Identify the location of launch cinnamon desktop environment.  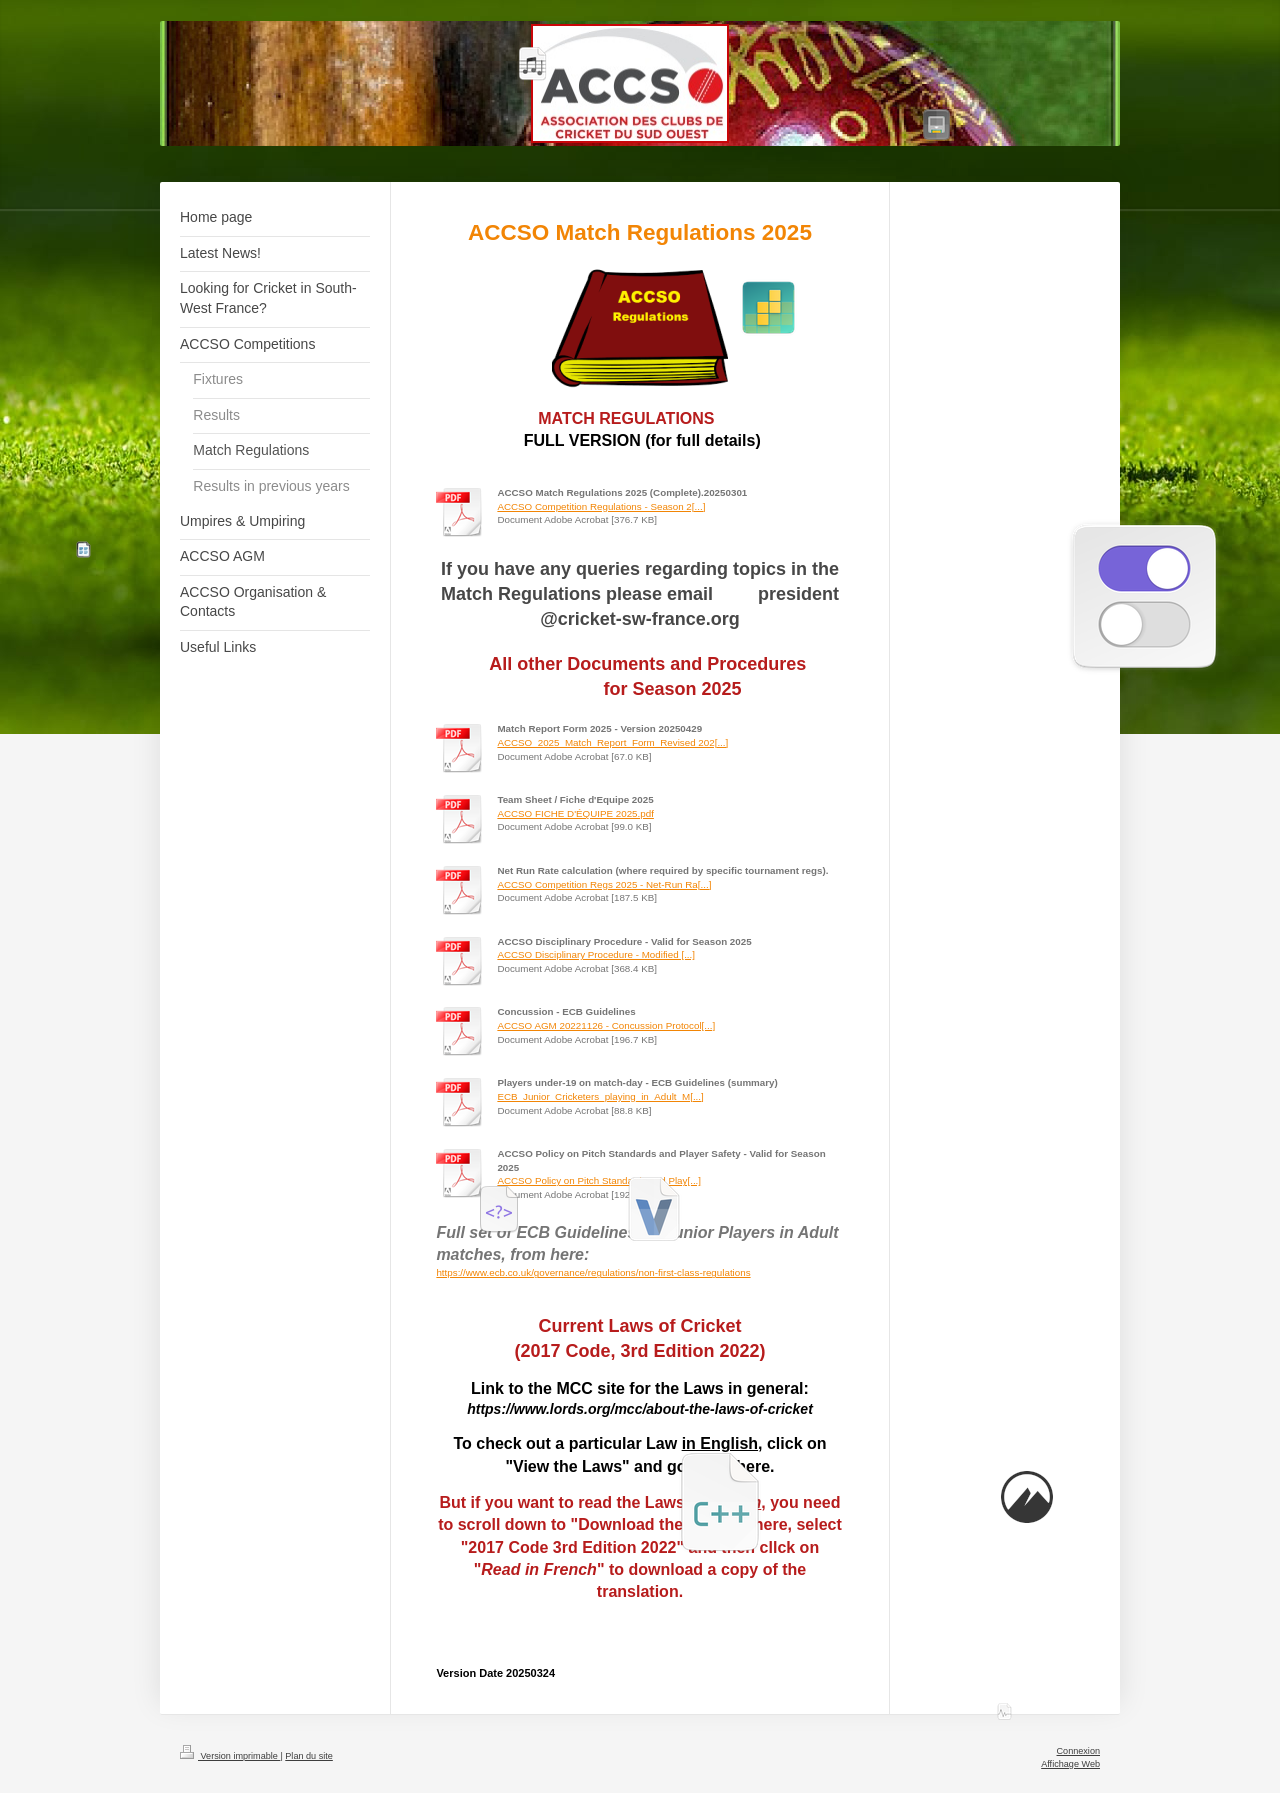
(1027, 1497).